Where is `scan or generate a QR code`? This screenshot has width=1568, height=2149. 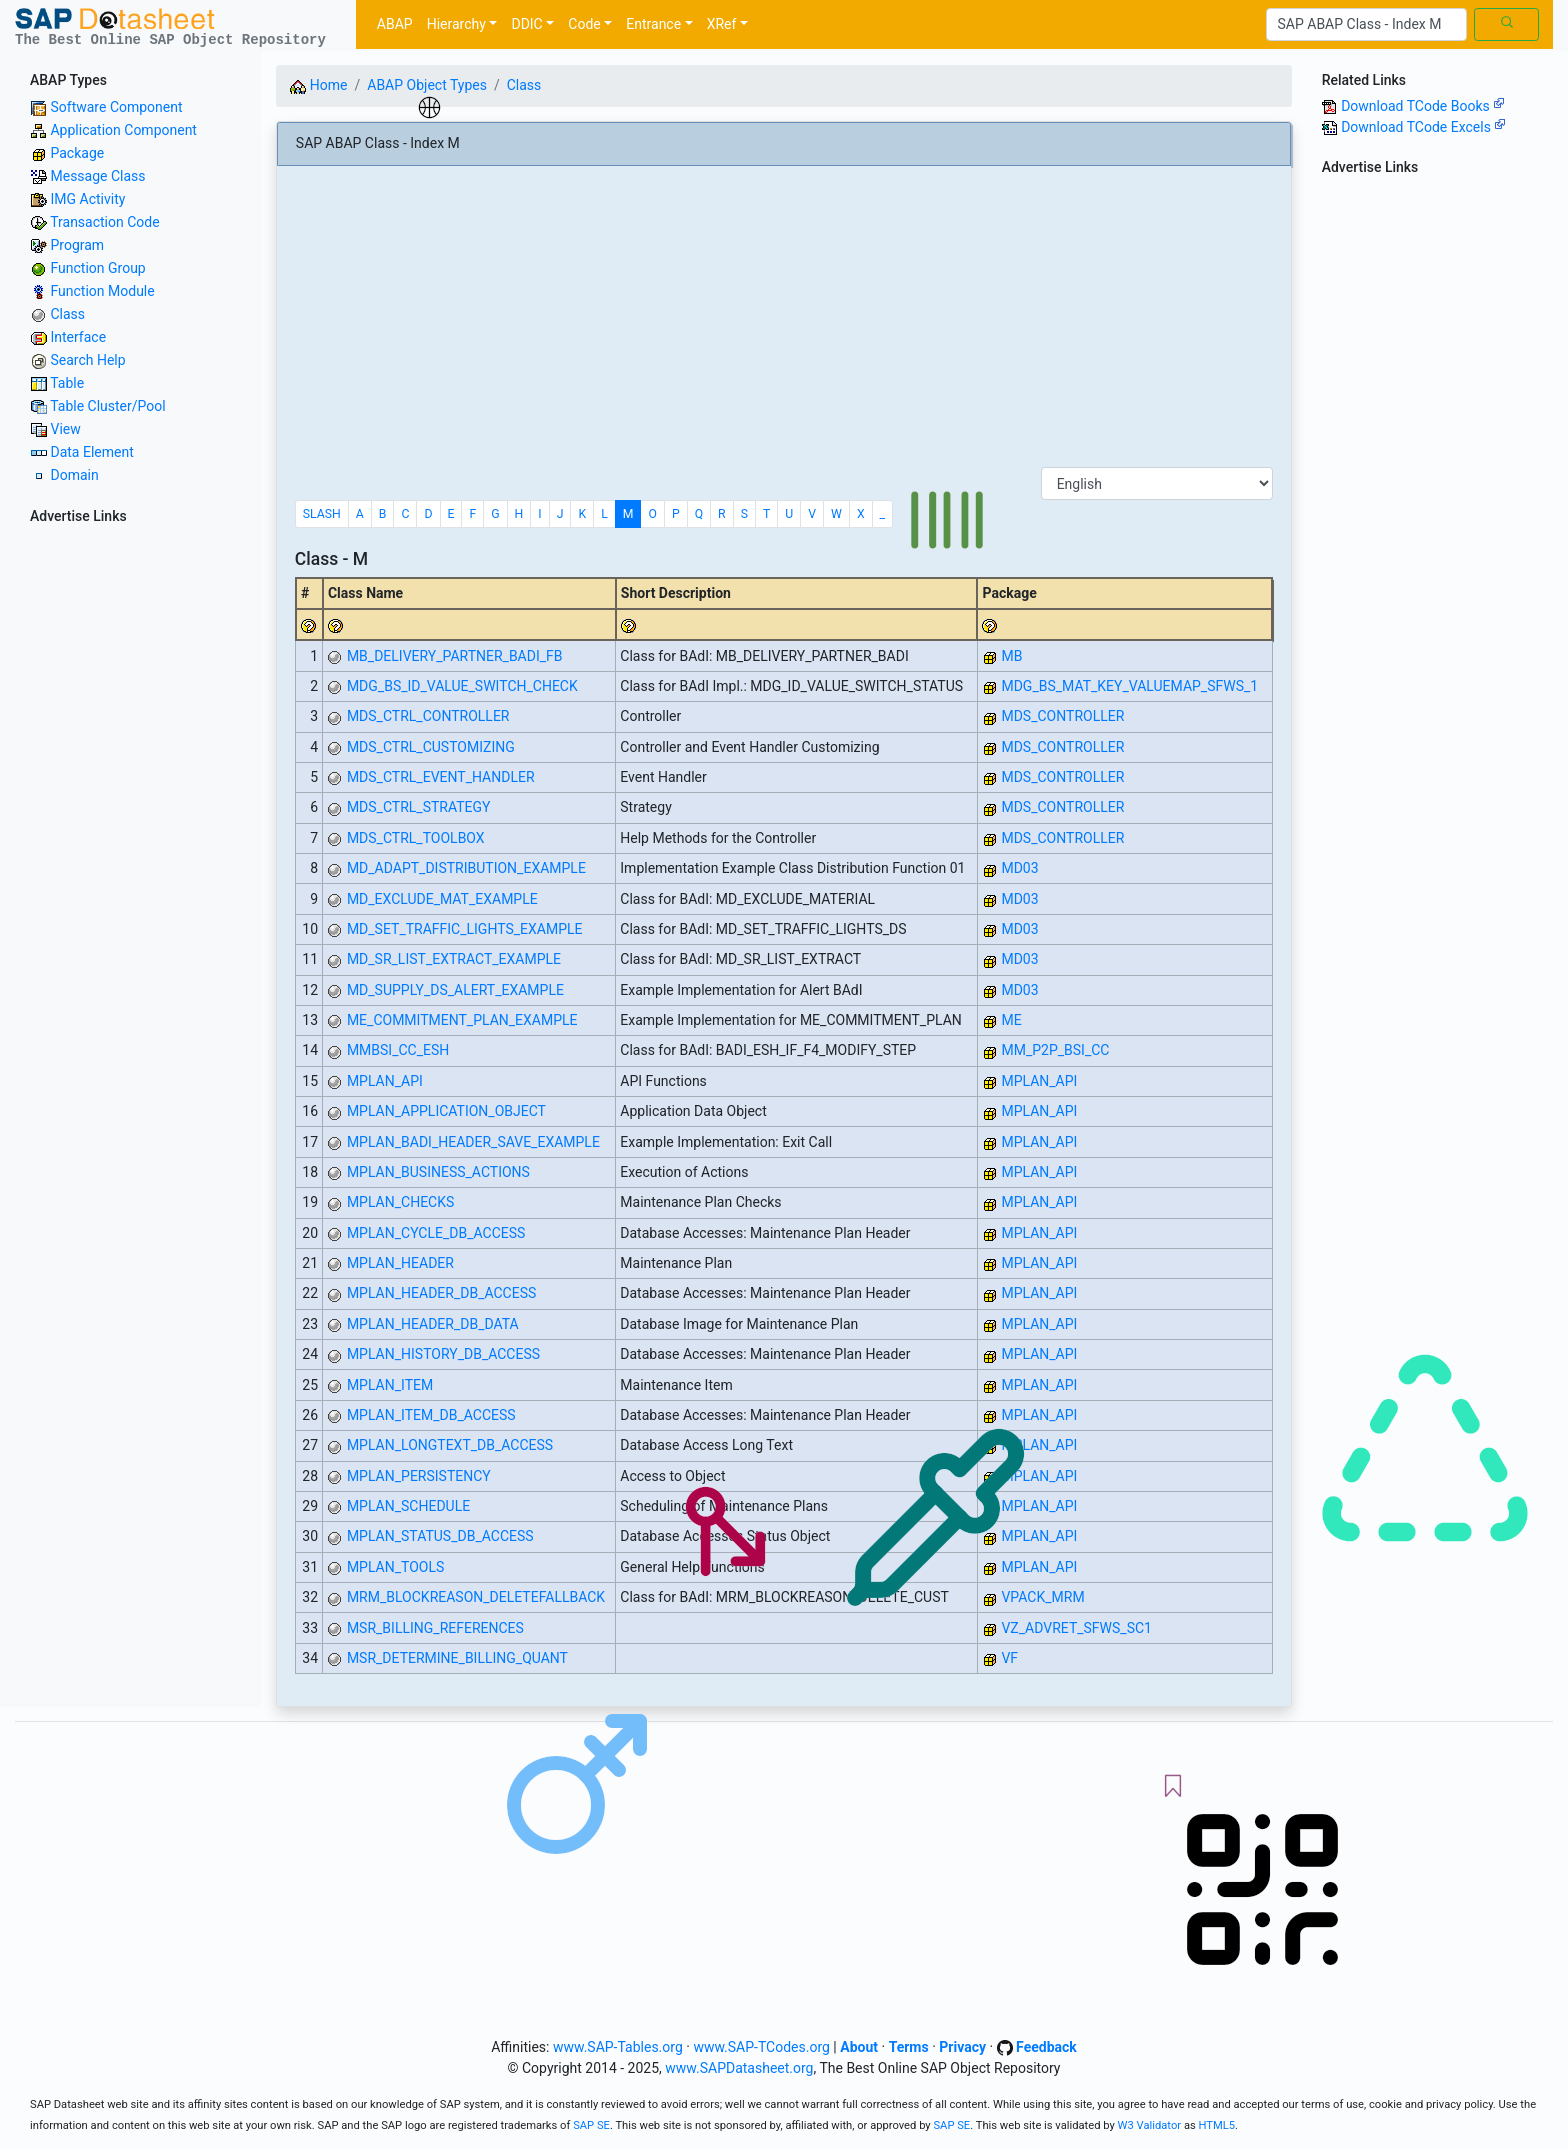 scan or generate a QR code is located at coordinates (1262, 1889).